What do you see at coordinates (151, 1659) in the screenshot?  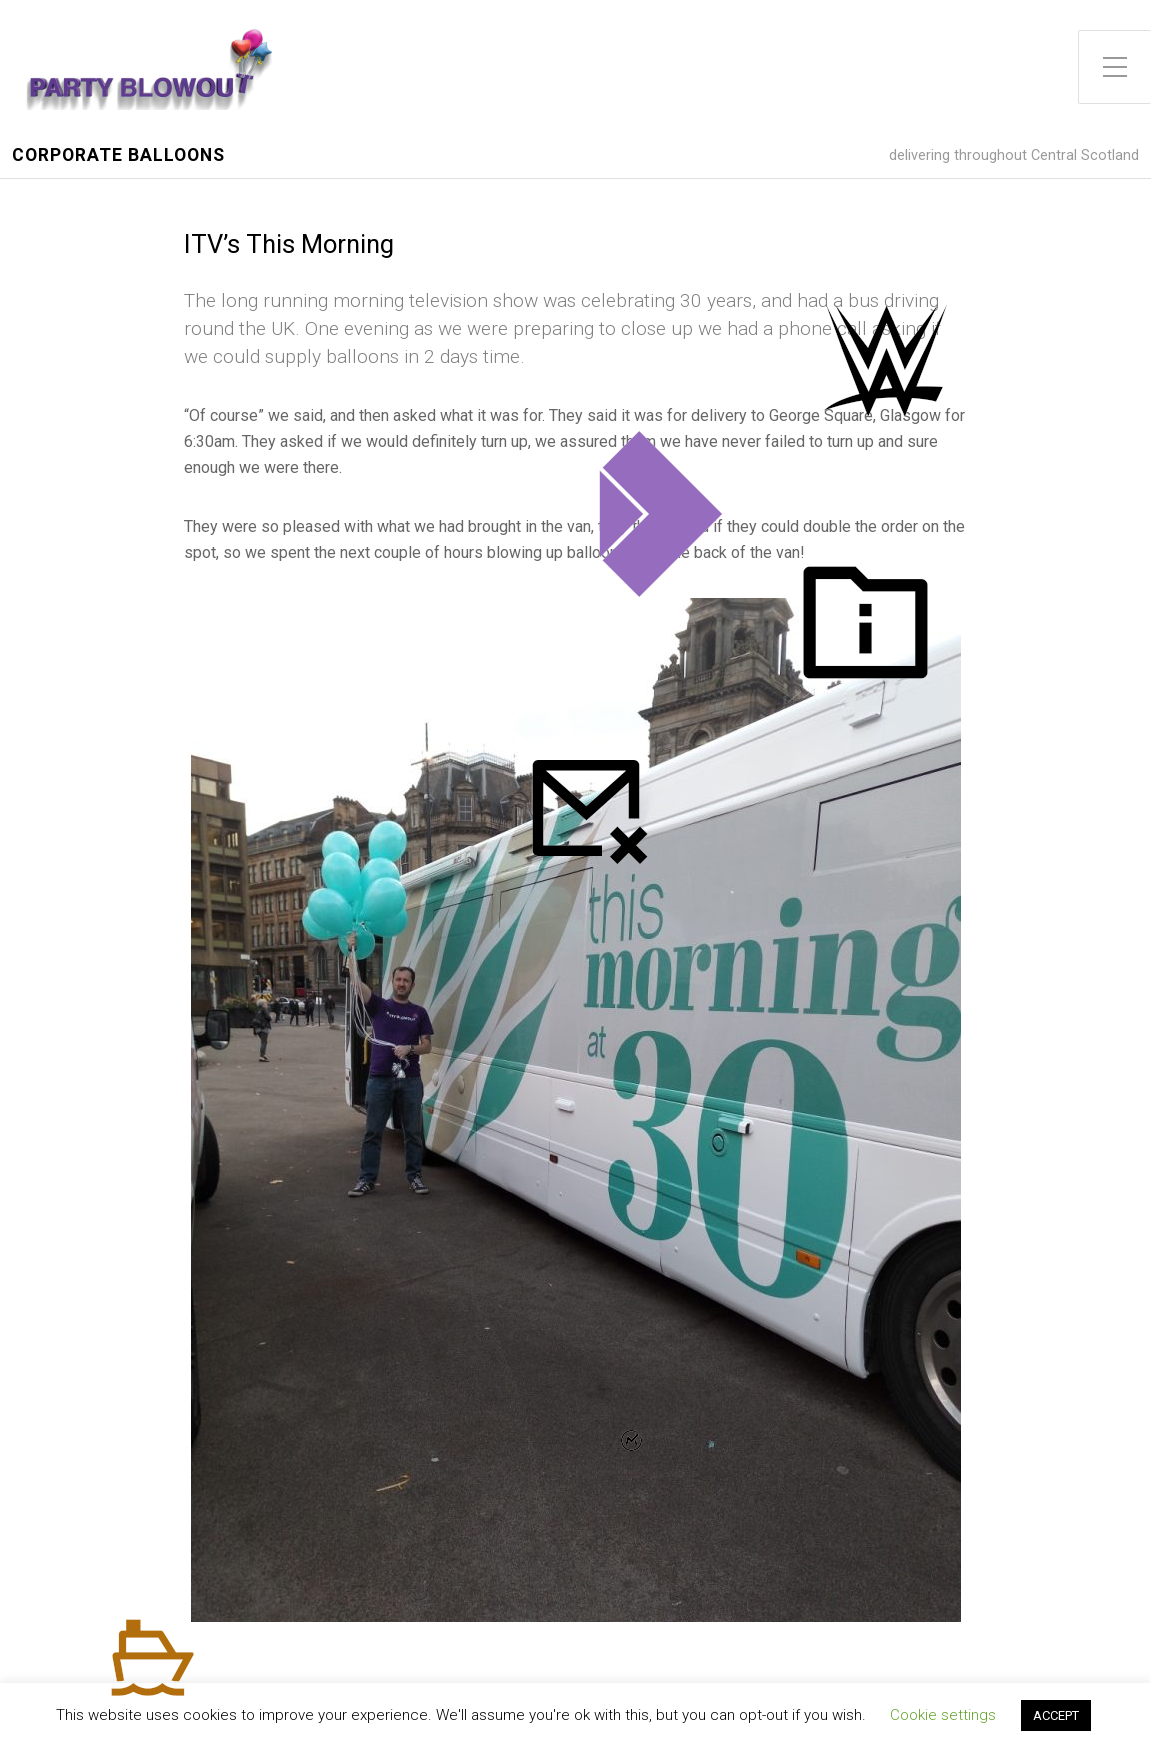 I see `view nearby ports or maritime locations` at bounding box center [151, 1659].